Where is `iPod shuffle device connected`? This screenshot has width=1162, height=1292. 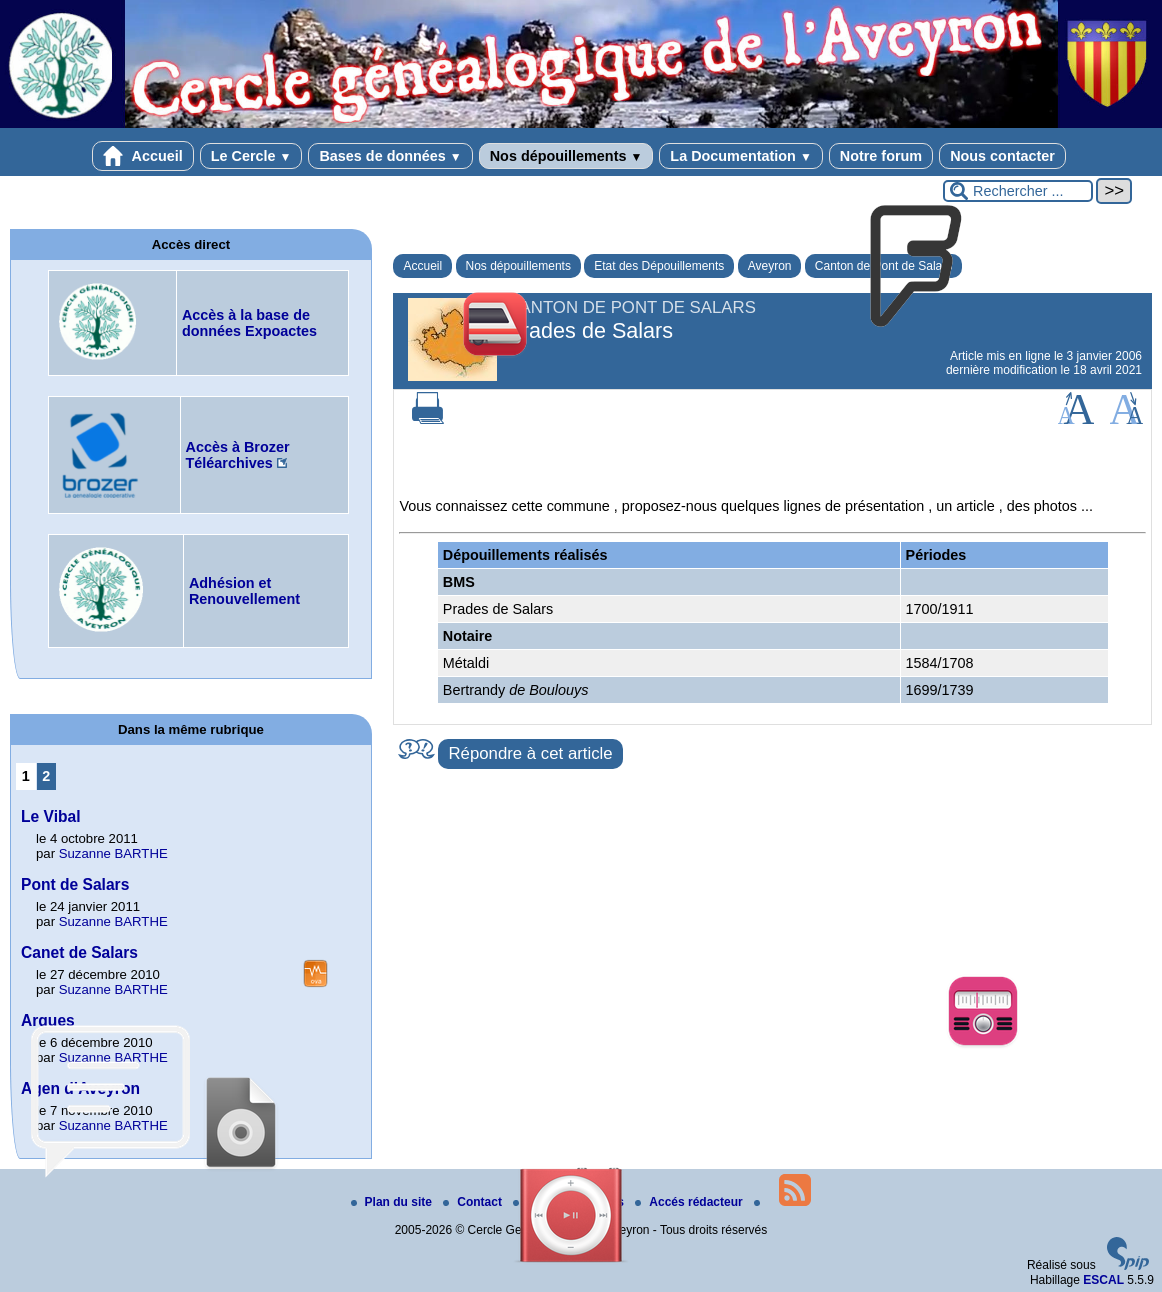
iPod shuffle device connected is located at coordinates (571, 1215).